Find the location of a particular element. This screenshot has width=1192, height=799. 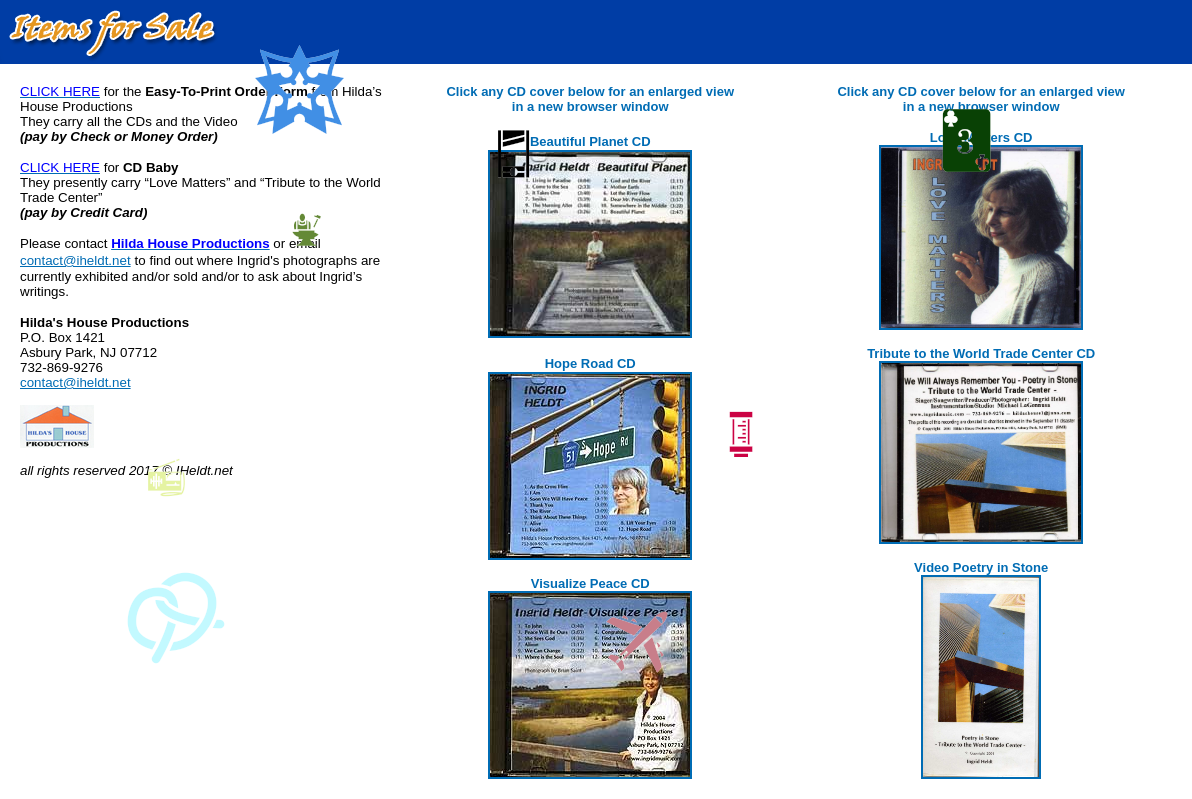

access the blacksmith shop or crafting station is located at coordinates (305, 229).